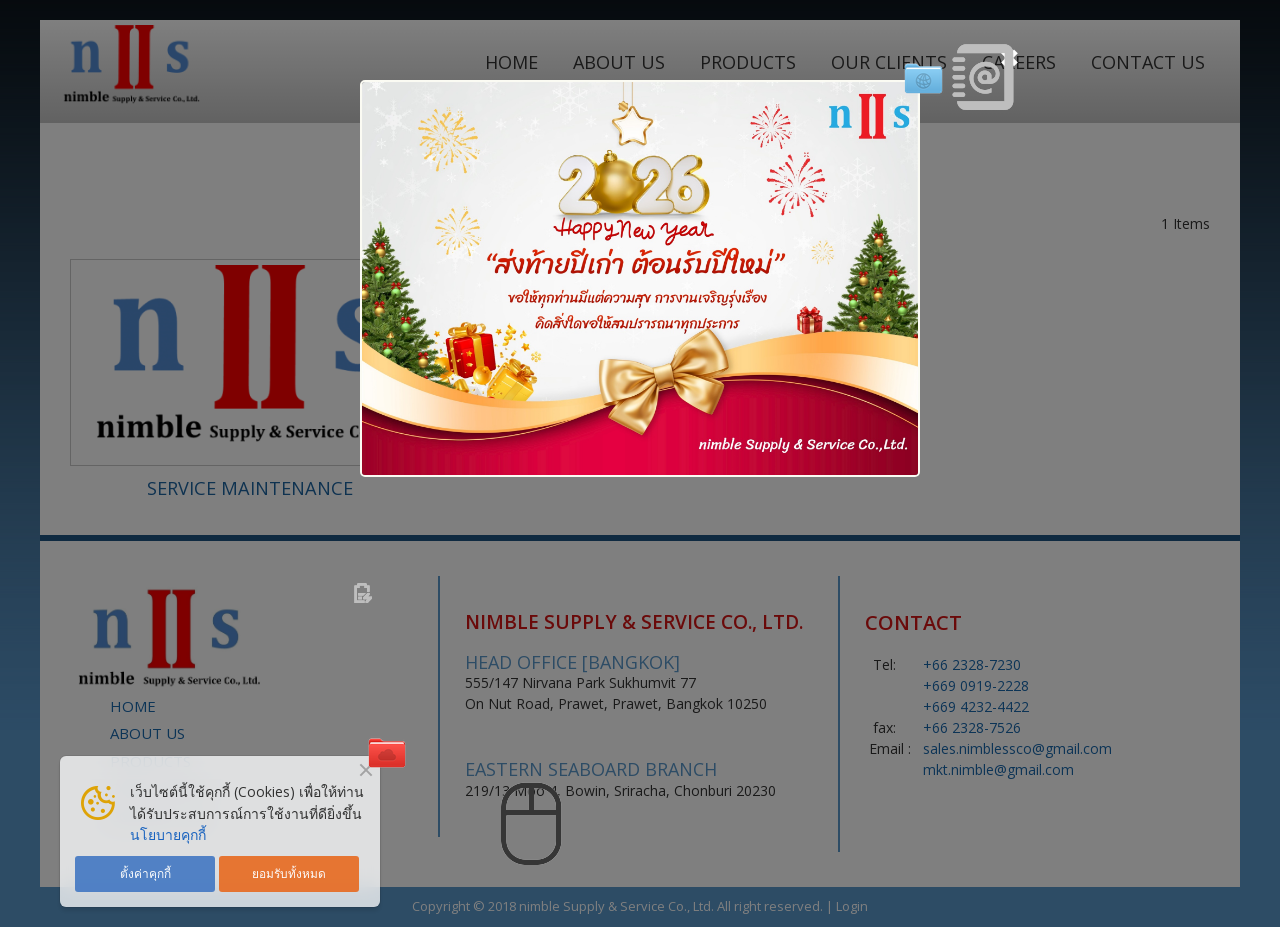 This screenshot has height=927, width=1280. I want to click on mouse input device settings, so click(534, 821).